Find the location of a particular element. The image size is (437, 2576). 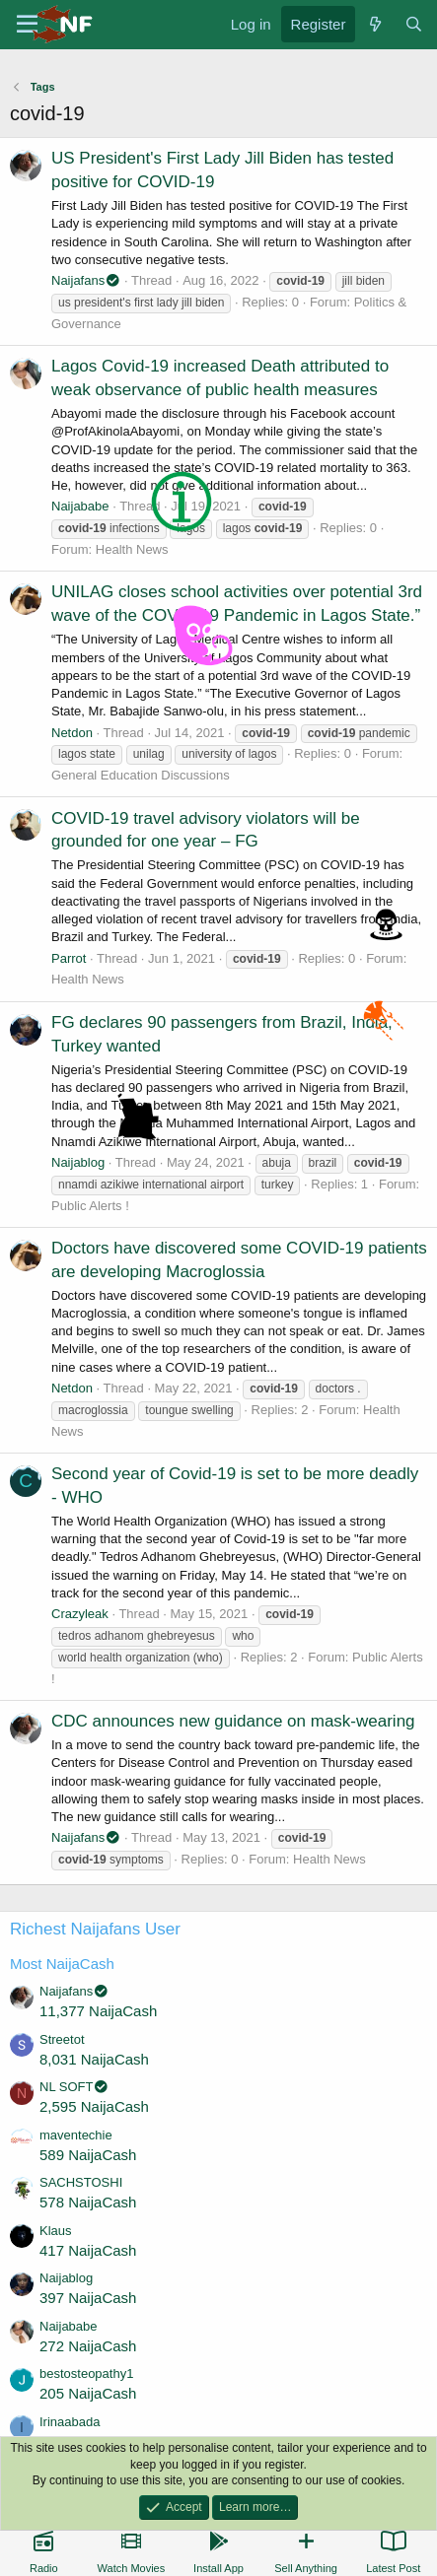

indicates pregnancy or fetal development status is located at coordinates (202, 635).